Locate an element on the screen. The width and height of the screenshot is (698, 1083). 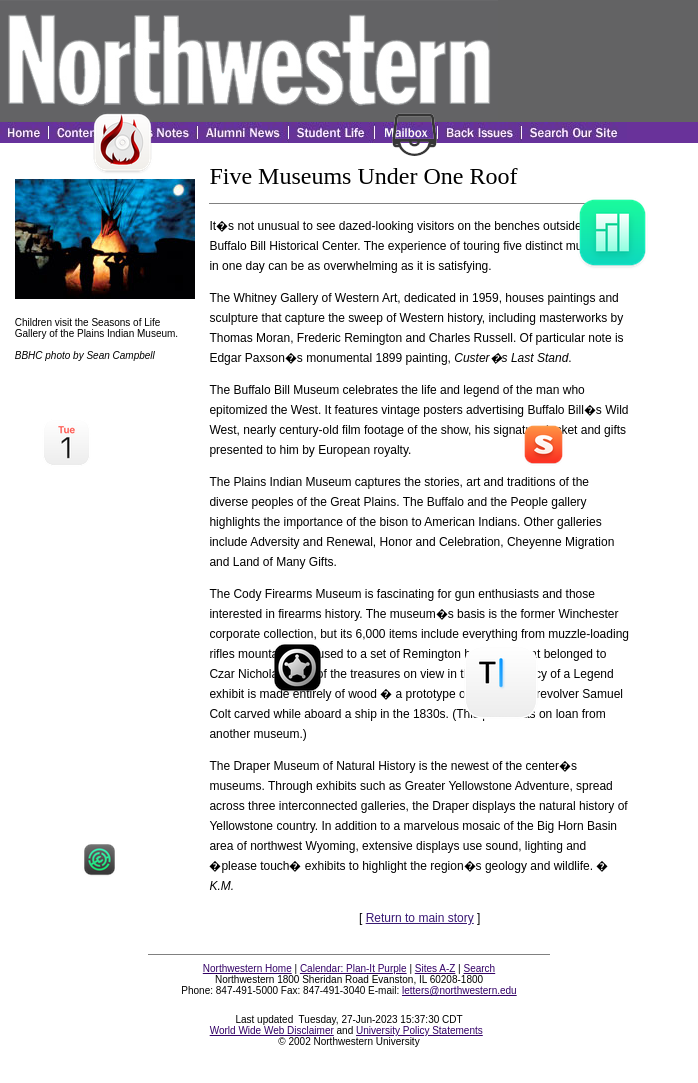
launch manjaro linux application is located at coordinates (612, 232).